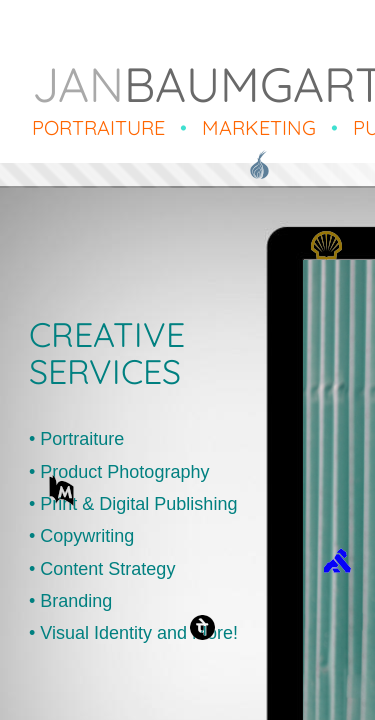  Describe the element at coordinates (61, 490) in the screenshot. I see `access PubMed medical research database` at that location.